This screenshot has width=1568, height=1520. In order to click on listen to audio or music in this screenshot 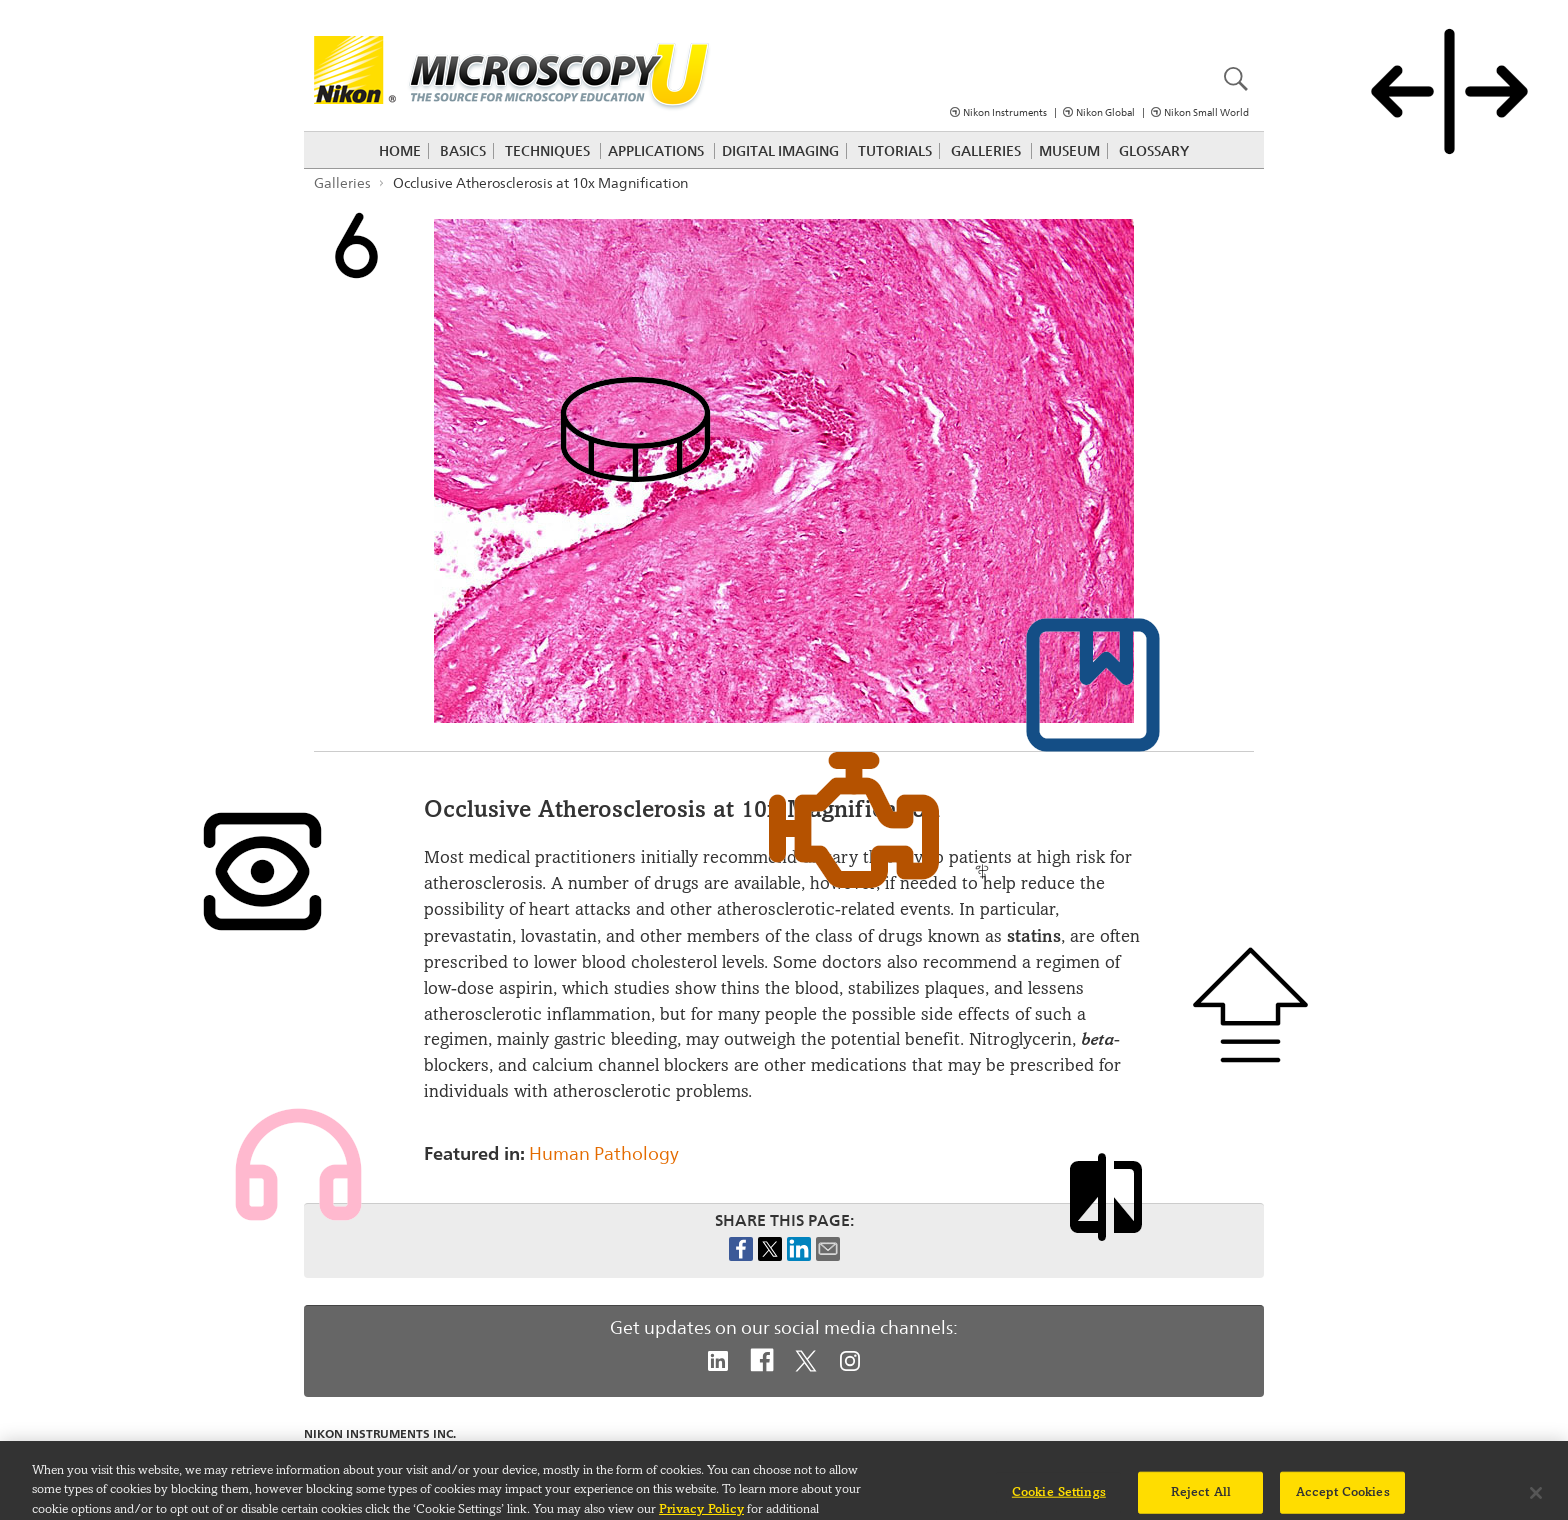, I will do `click(298, 1171)`.